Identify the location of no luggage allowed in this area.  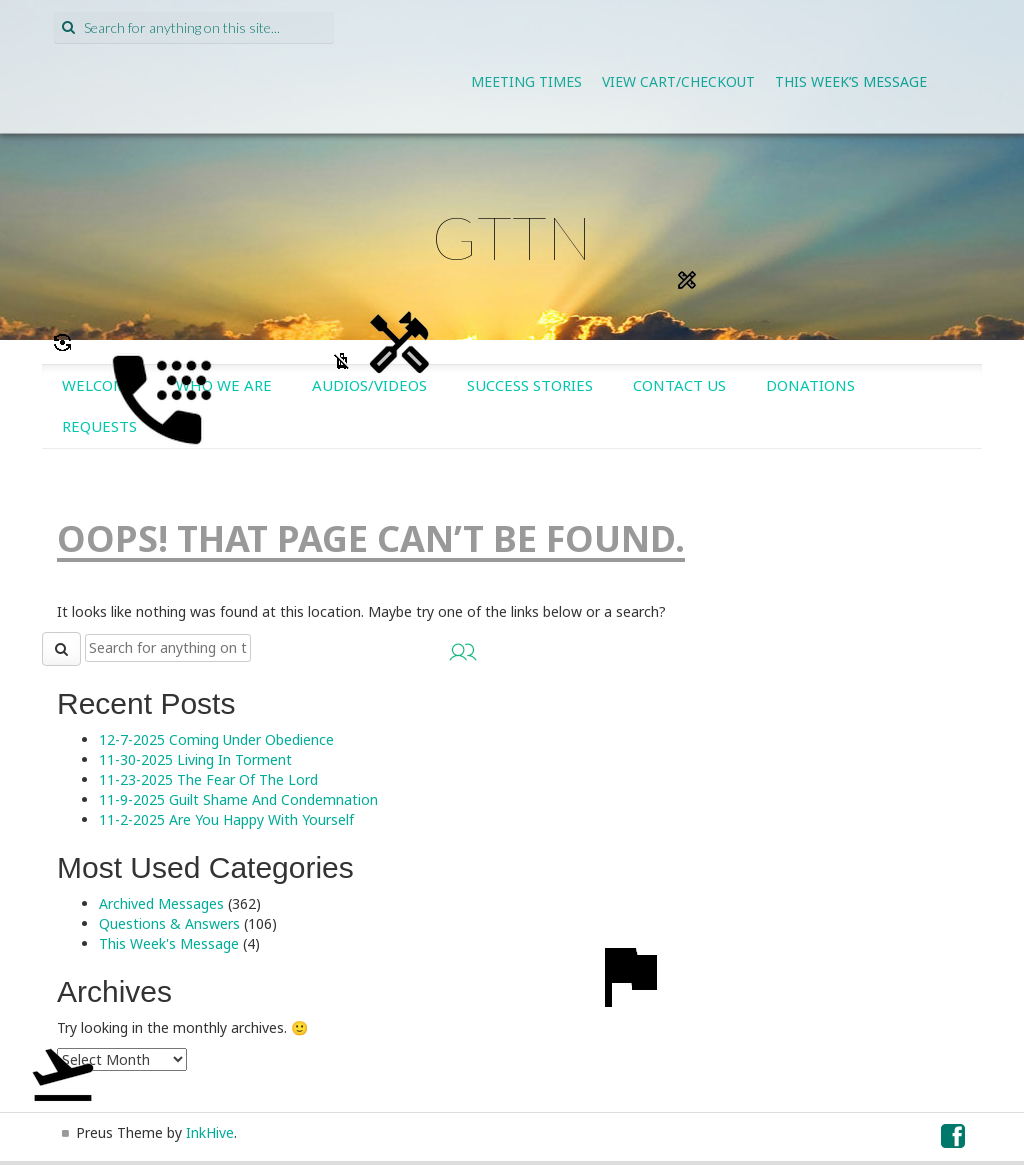
(342, 361).